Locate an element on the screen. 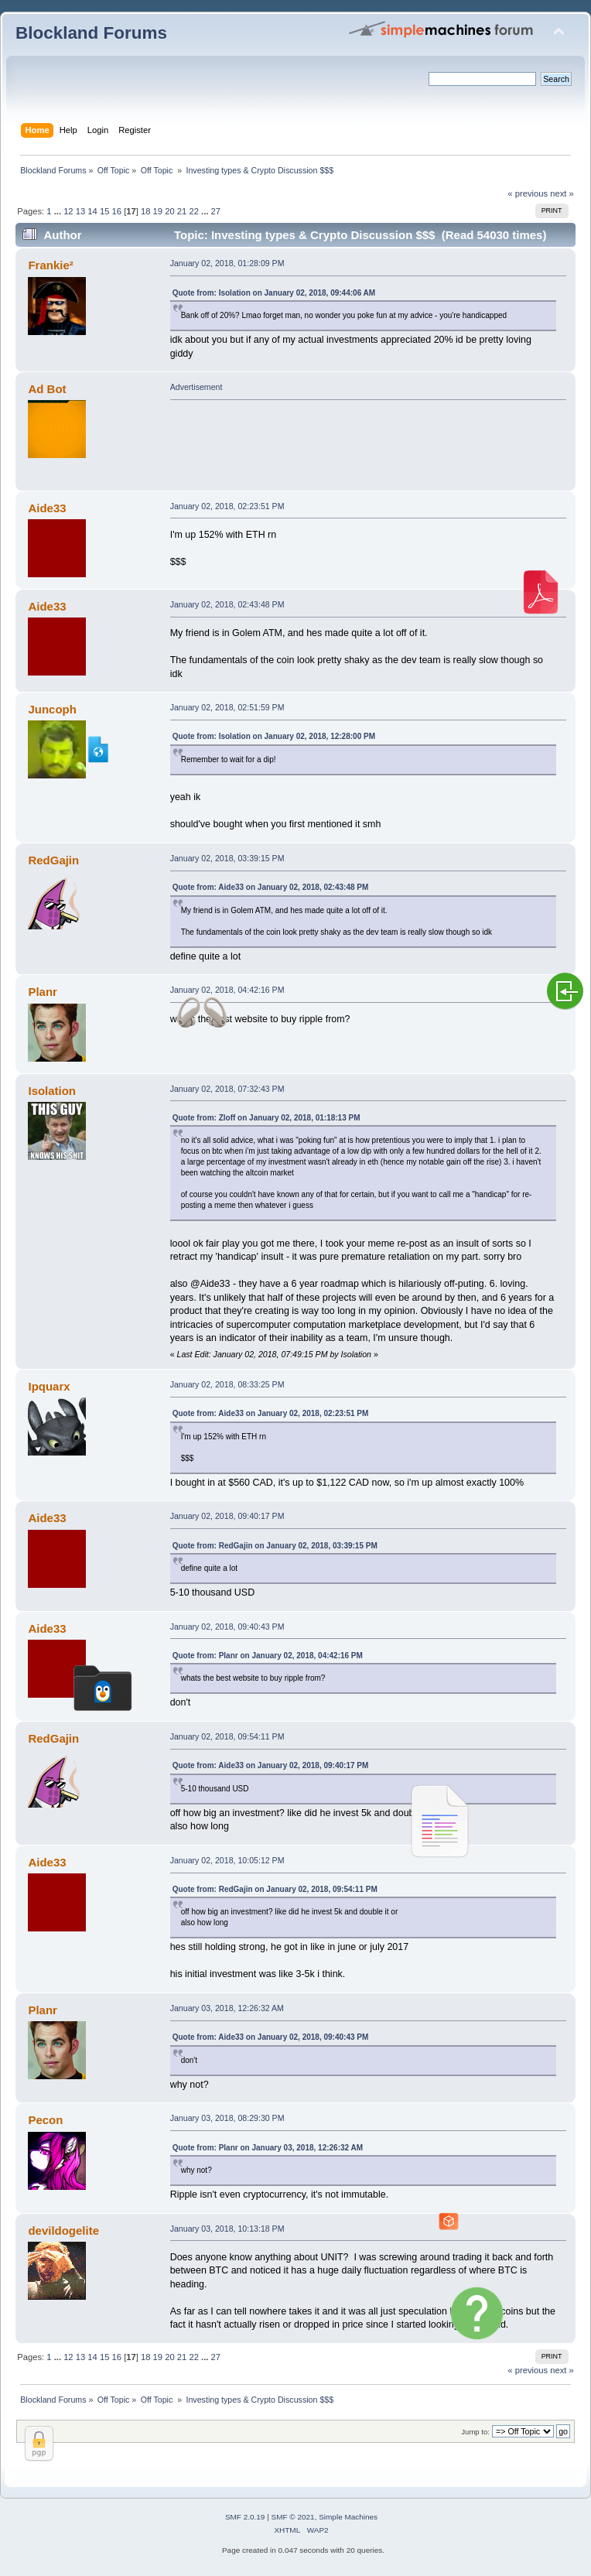  indicates a PGP-encrypted file is located at coordinates (39, 2443).